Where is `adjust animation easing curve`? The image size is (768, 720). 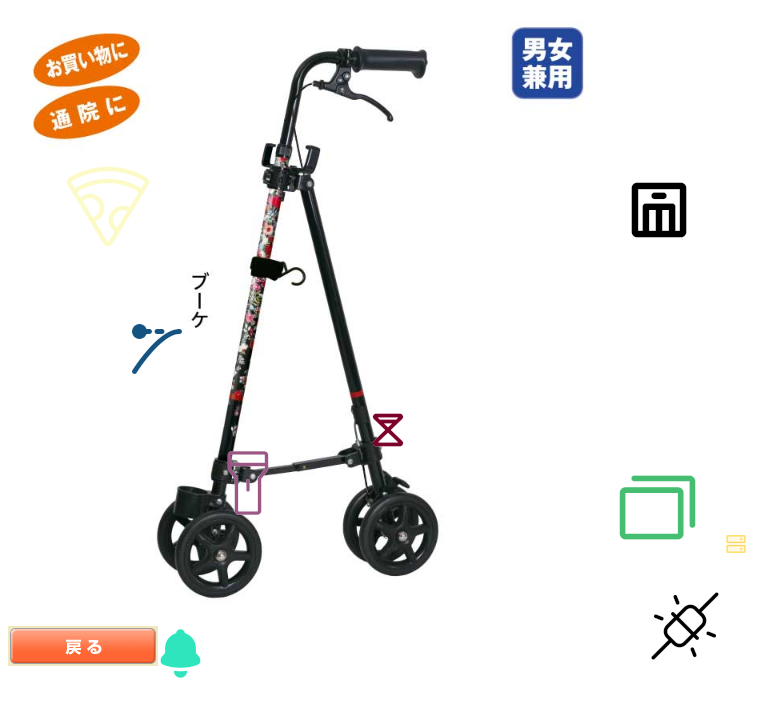 adjust animation easing curve is located at coordinates (157, 349).